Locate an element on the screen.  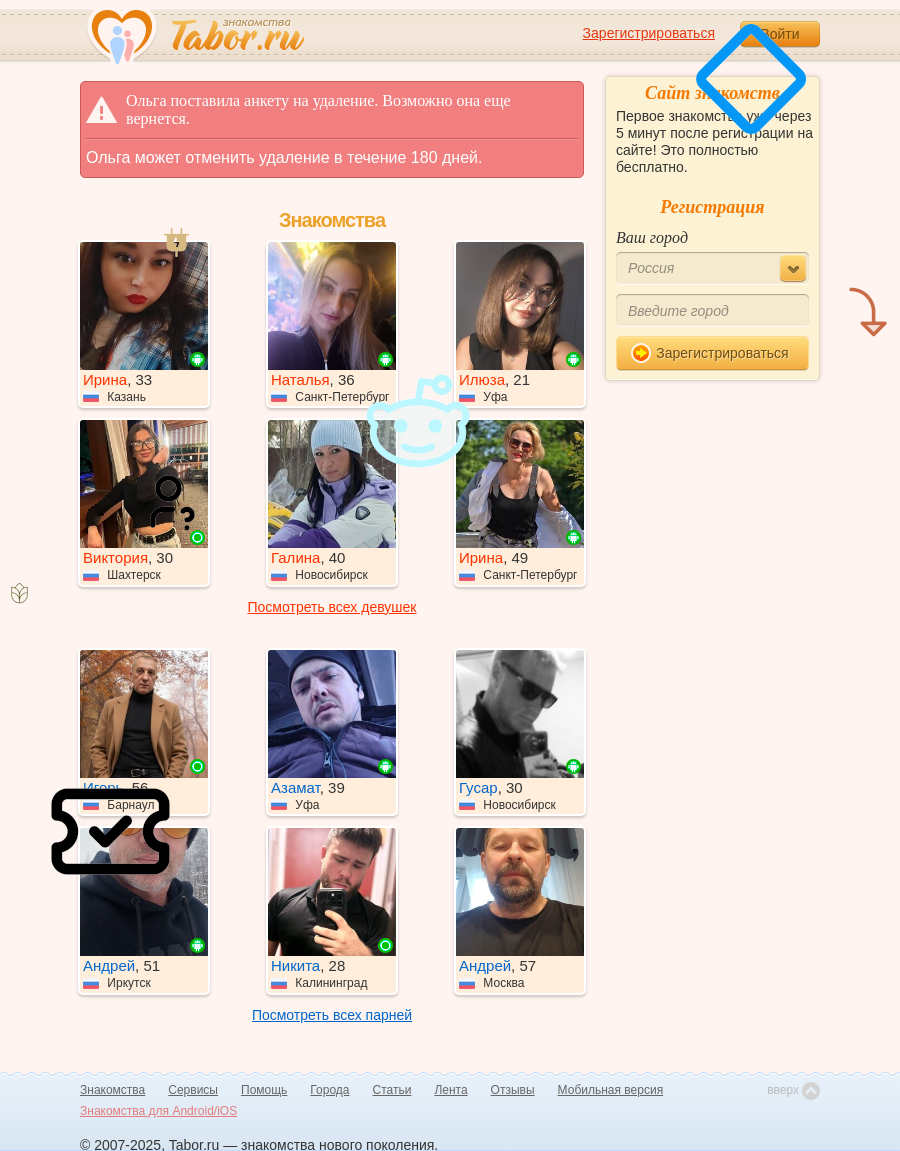
unknown or unidentified user is located at coordinates (168, 501).